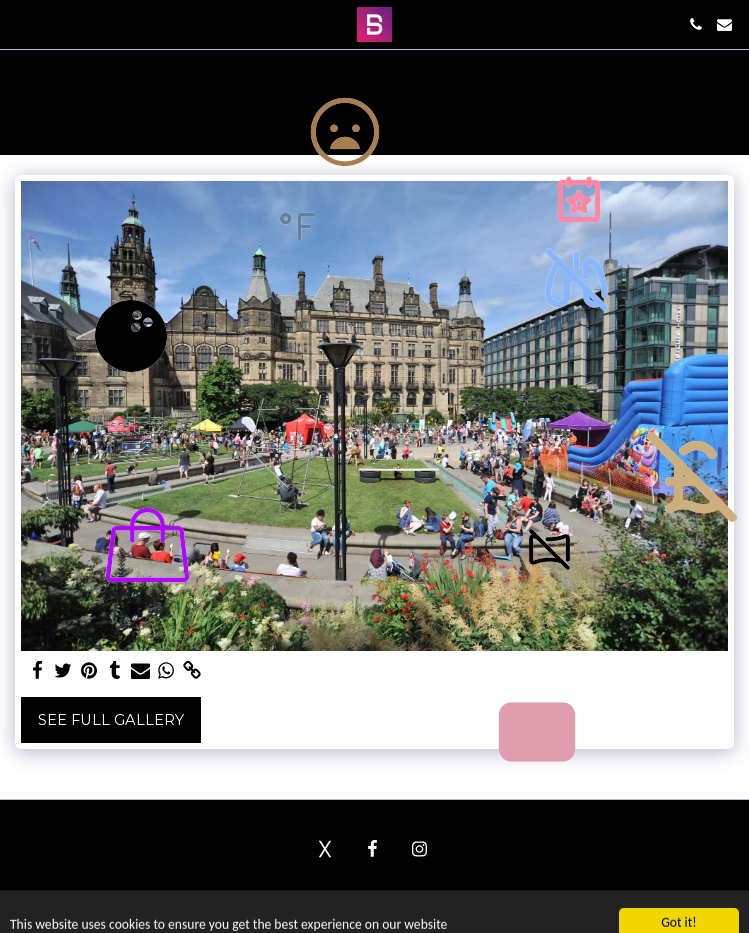 This screenshot has width=749, height=933. What do you see at coordinates (537, 732) in the screenshot?
I see `set image crop to 7:5 aspect ratio` at bounding box center [537, 732].